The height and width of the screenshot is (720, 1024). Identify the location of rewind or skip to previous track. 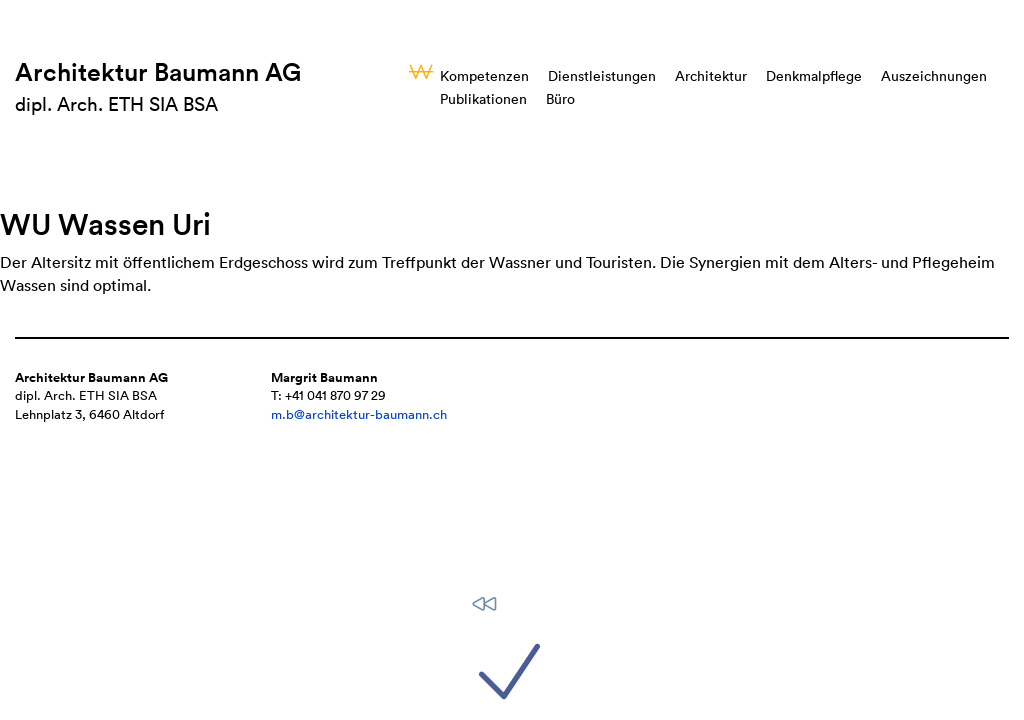
(485, 603).